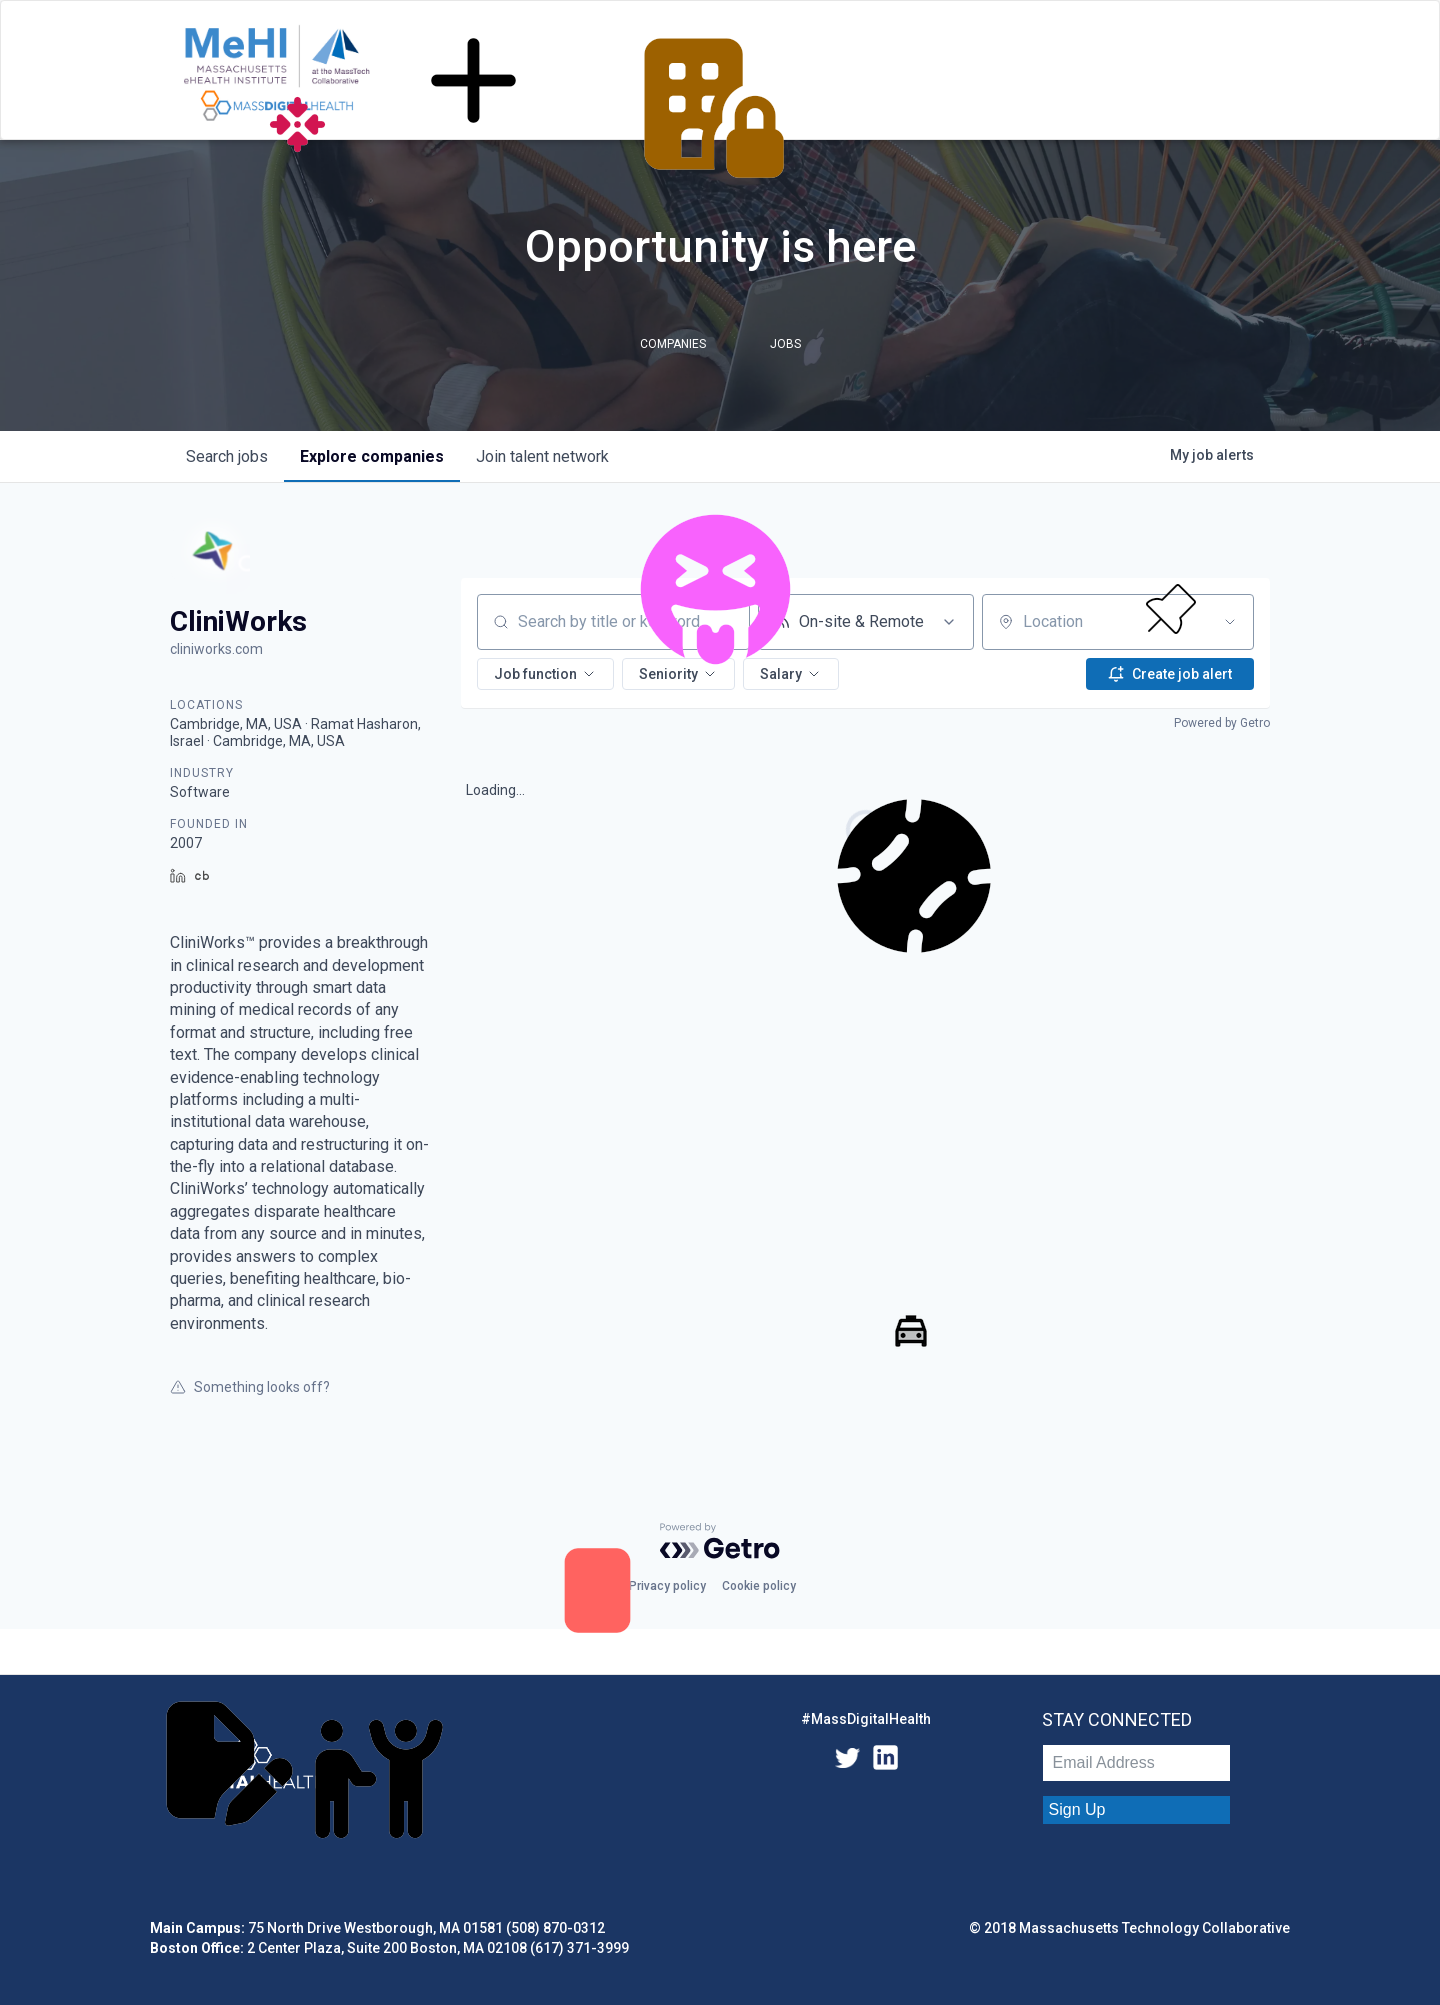 The image size is (1440, 2005). Describe the element at coordinates (297, 124) in the screenshot. I see `center or focus on a specific point` at that location.